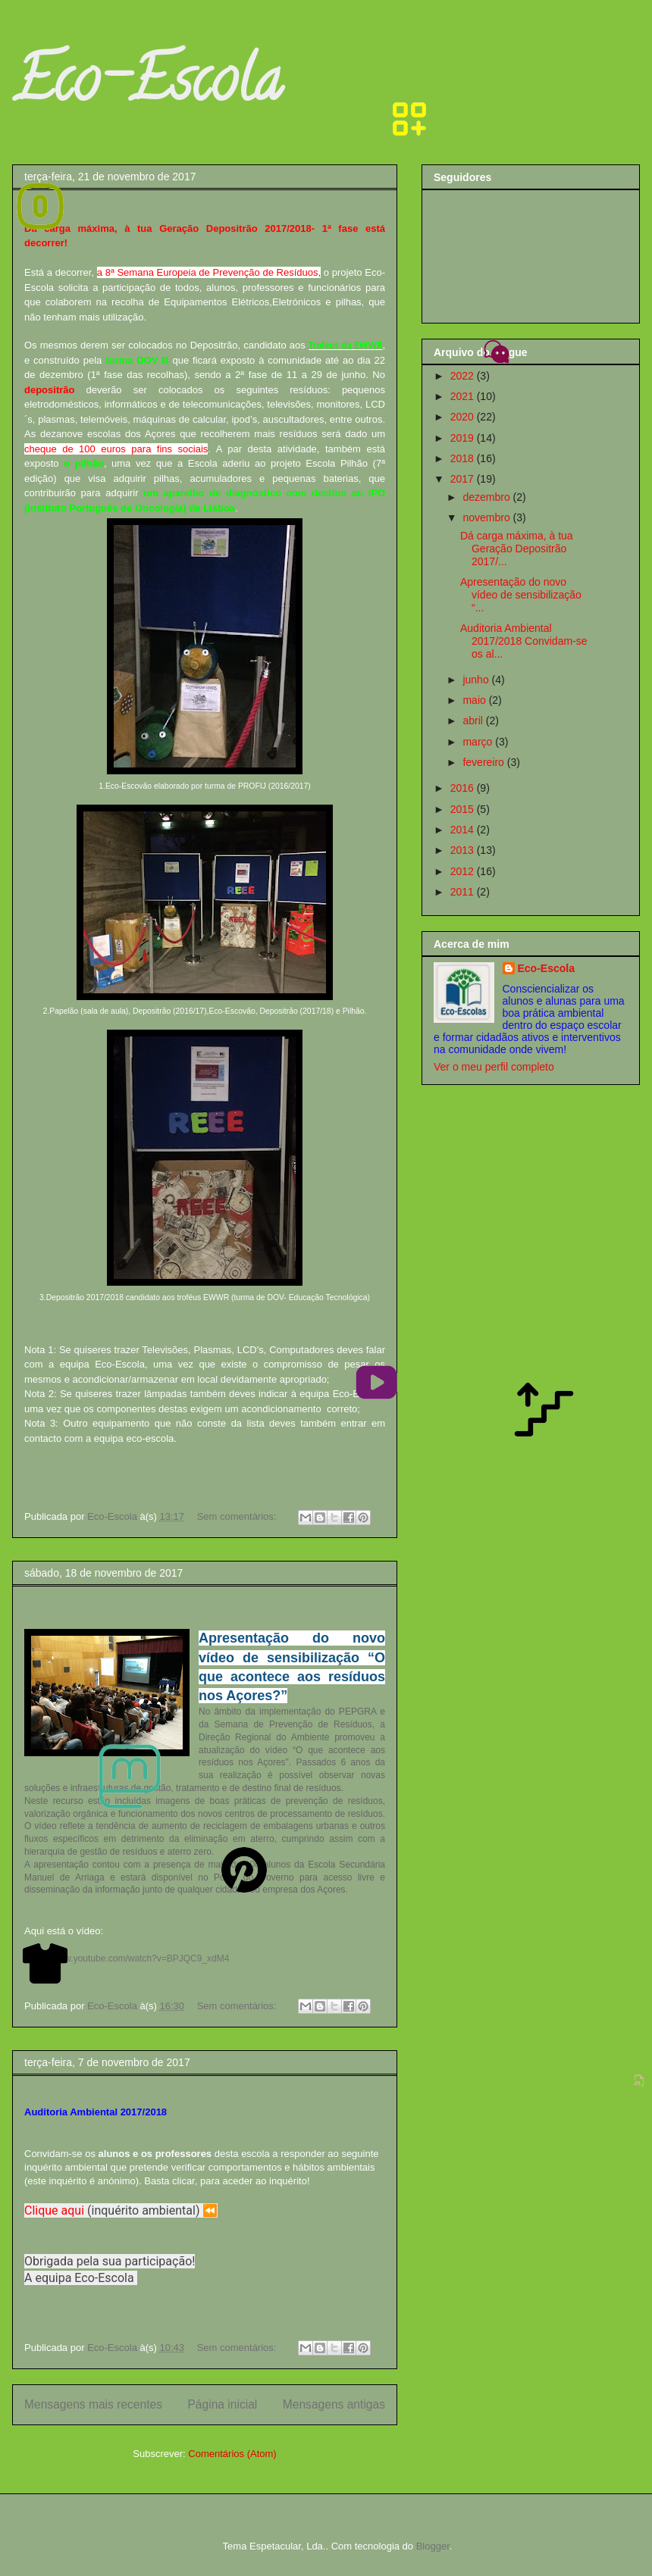  What do you see at coordinates (639, 2080) in the screenshot?
I see `javascript file in a project directory` at bounding box center [639, 2080].